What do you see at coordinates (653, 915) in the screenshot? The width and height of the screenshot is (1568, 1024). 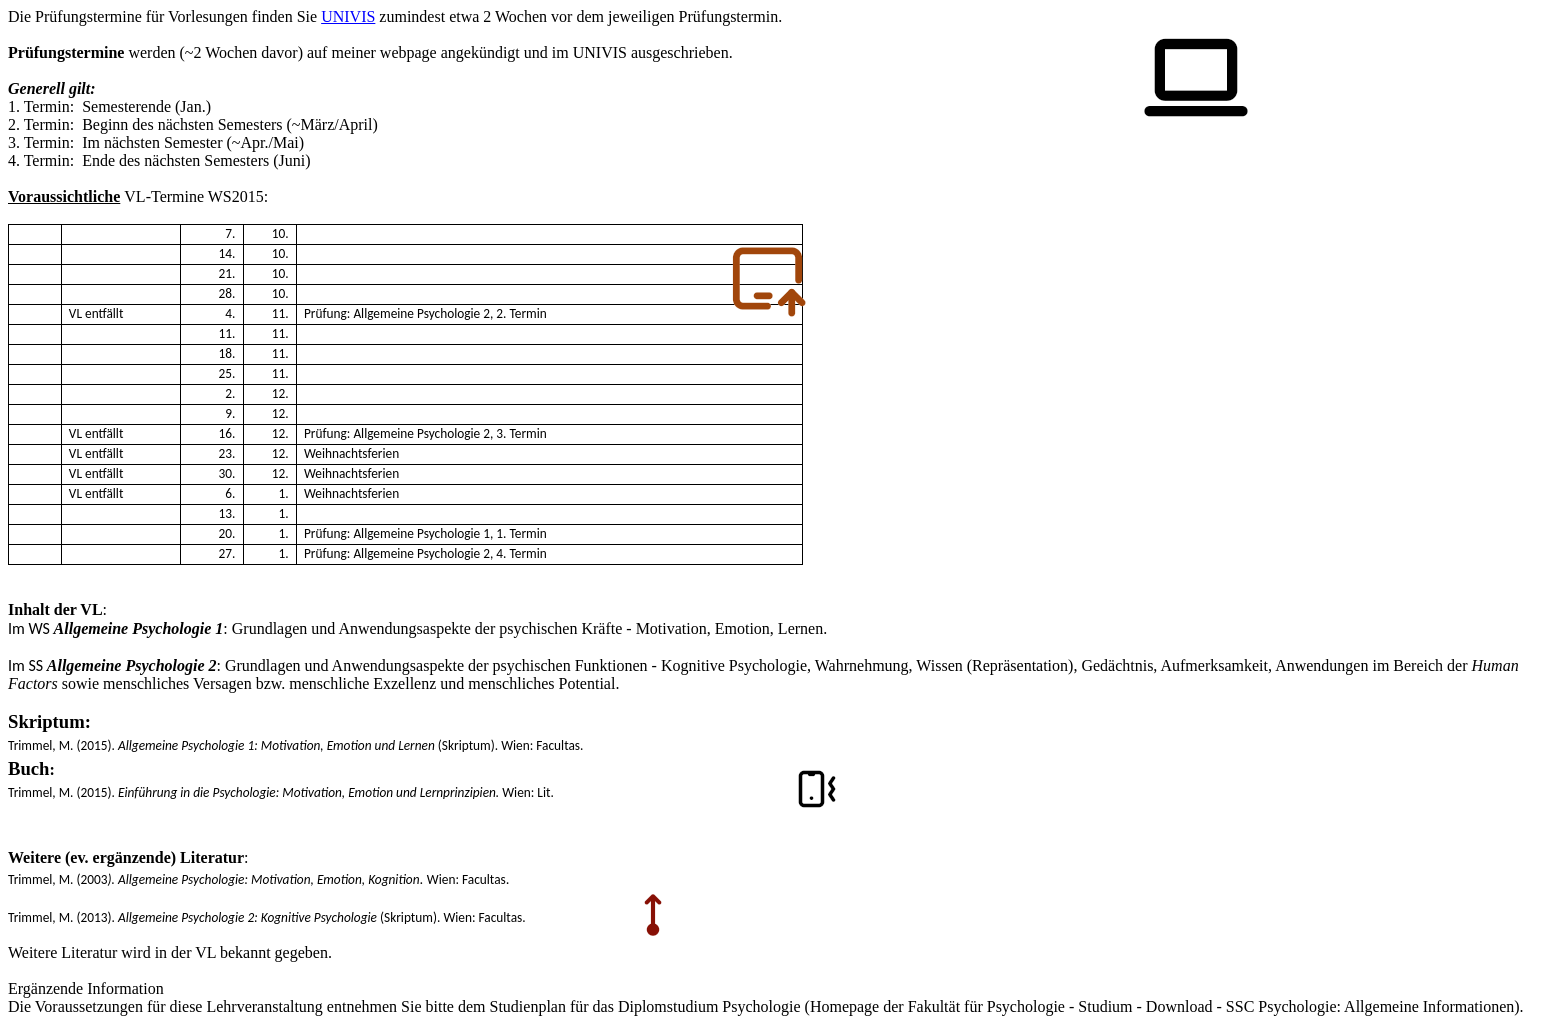 I see `scroll to top of page` at bounding box center [653, 915].